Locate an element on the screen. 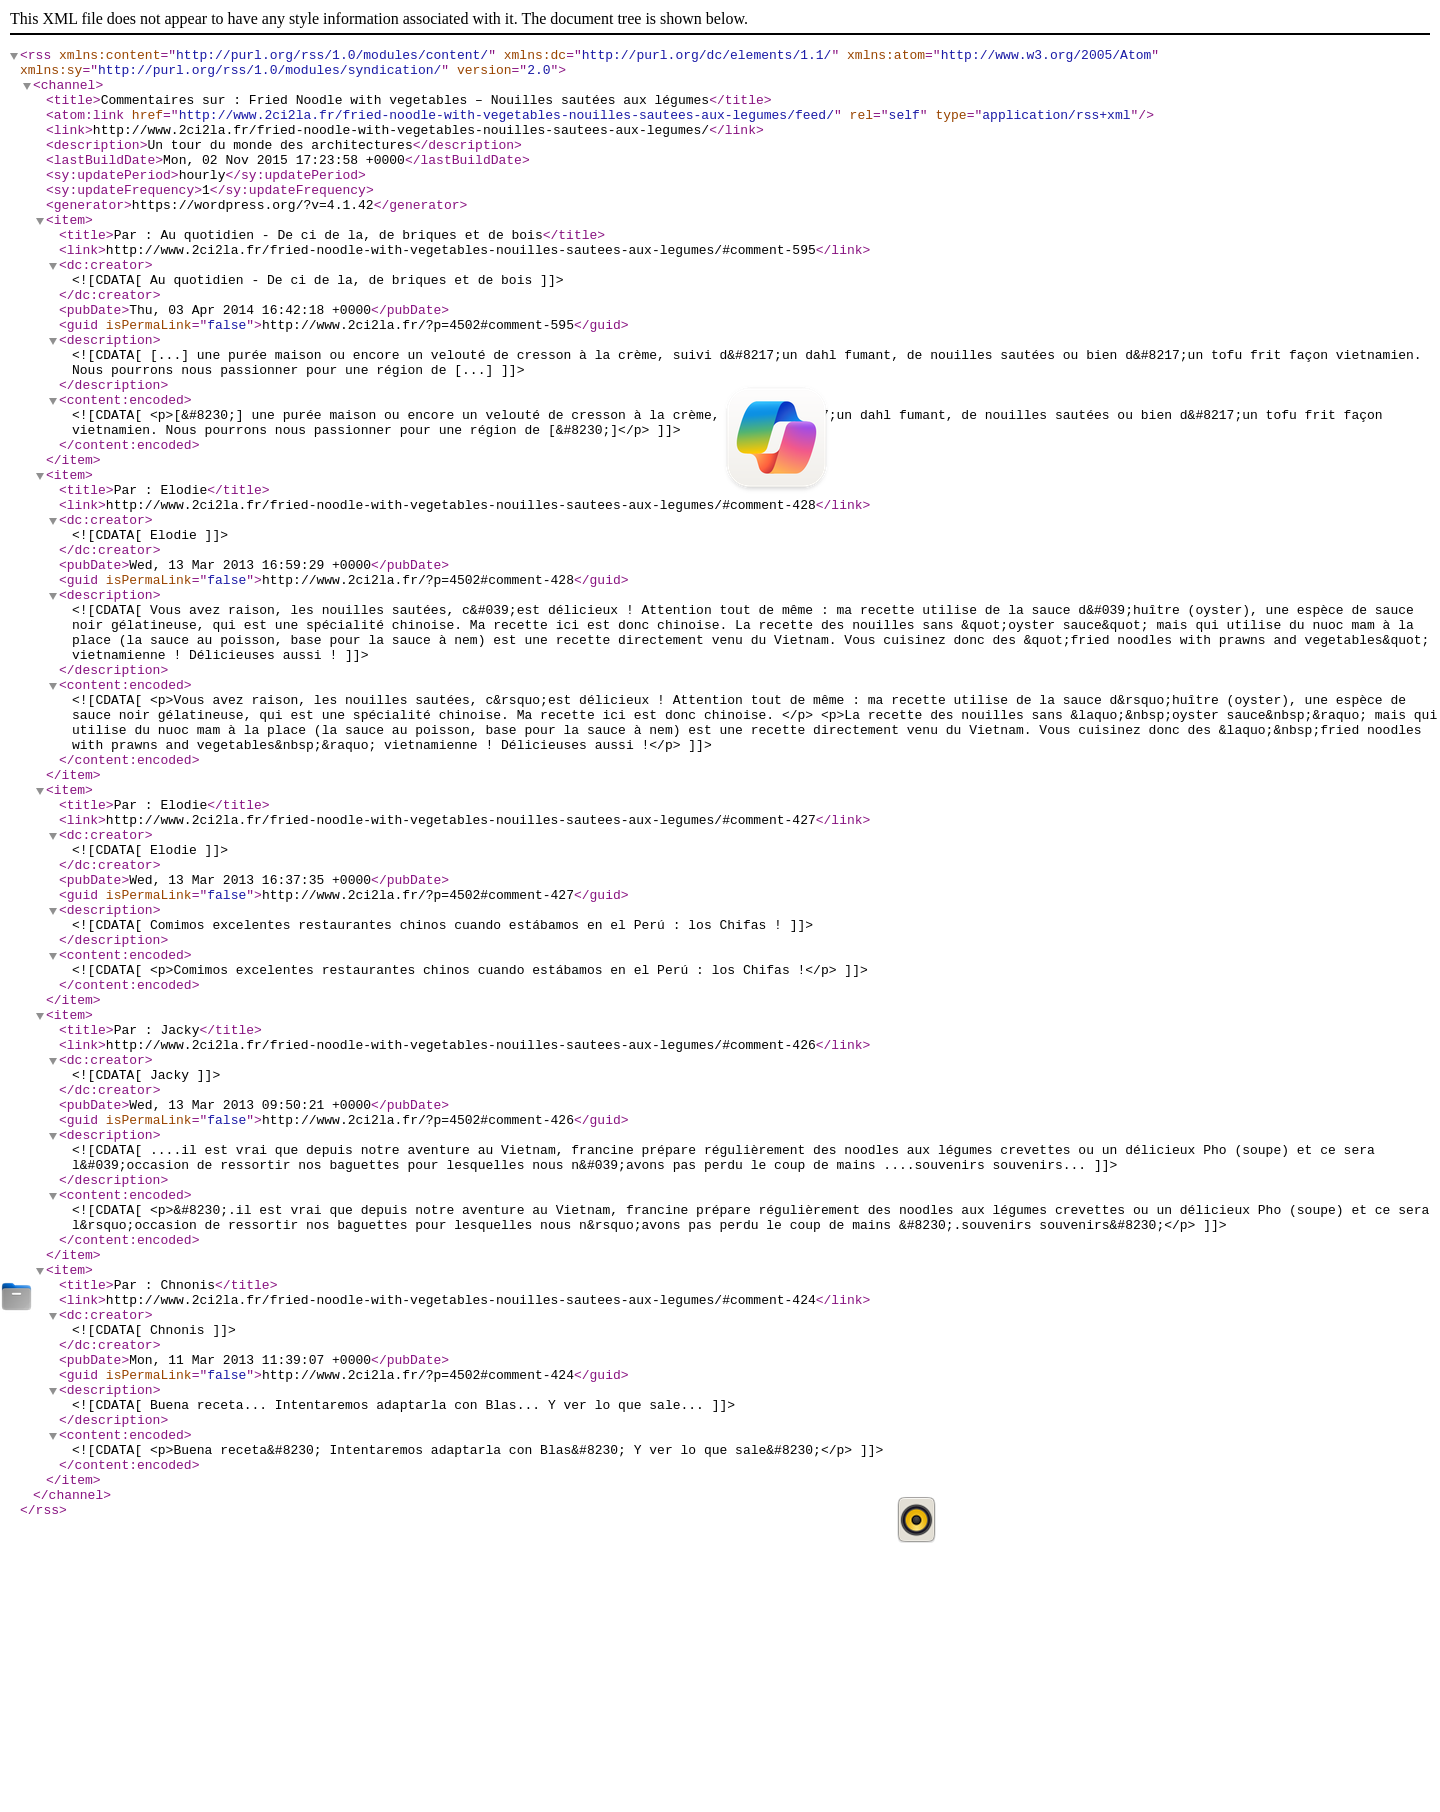 This screenshot has width=1440, height=1812. open the nautilus file manager is located at coordinates (16, 1296).